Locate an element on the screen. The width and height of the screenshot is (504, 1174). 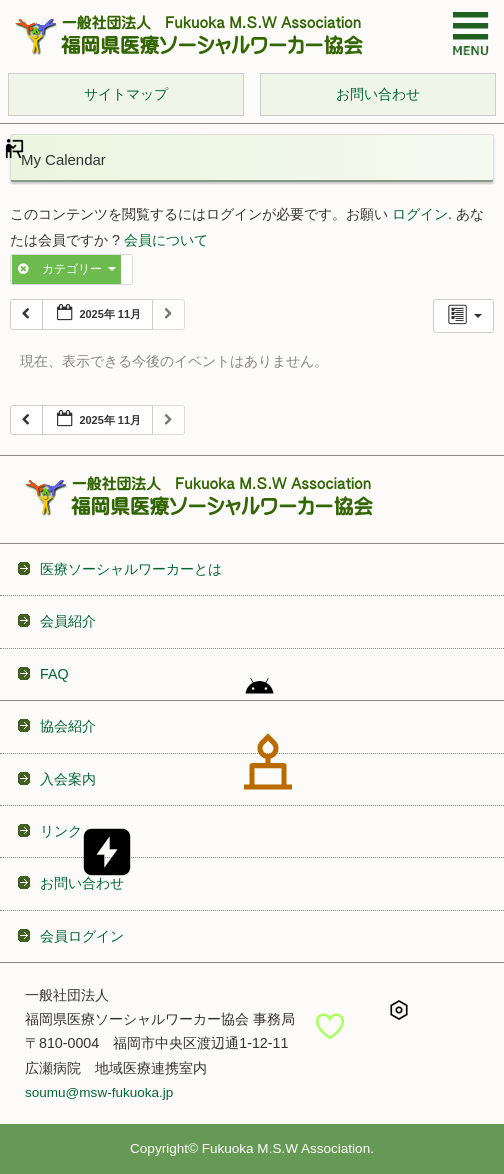
android operating system logo is located at coordinates (259, 687).